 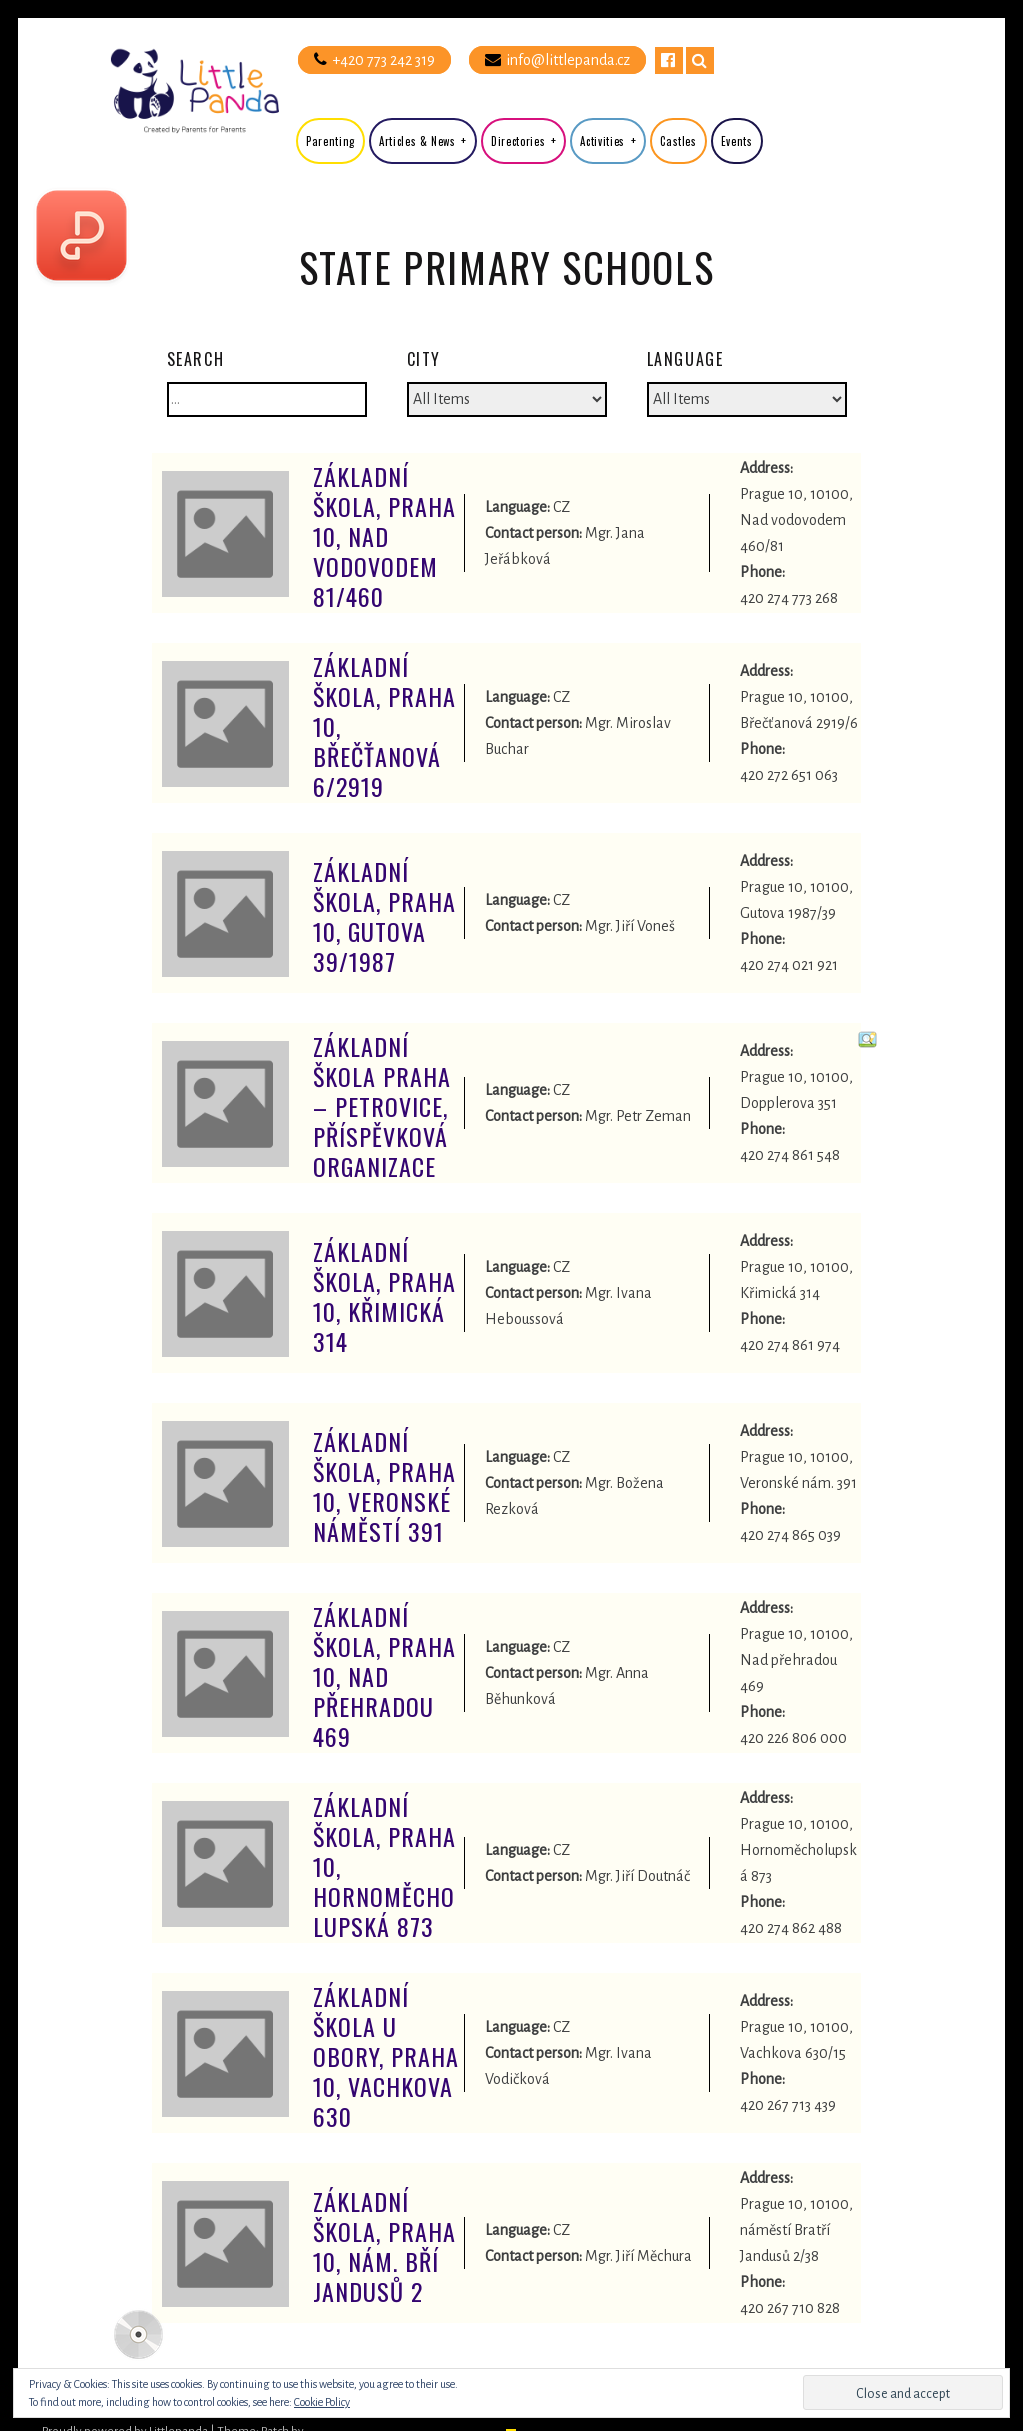 What do you see at coordinates (867, 1039) in the screenshot?
I see `open image viewer application` at bounding box center [867, 1039].